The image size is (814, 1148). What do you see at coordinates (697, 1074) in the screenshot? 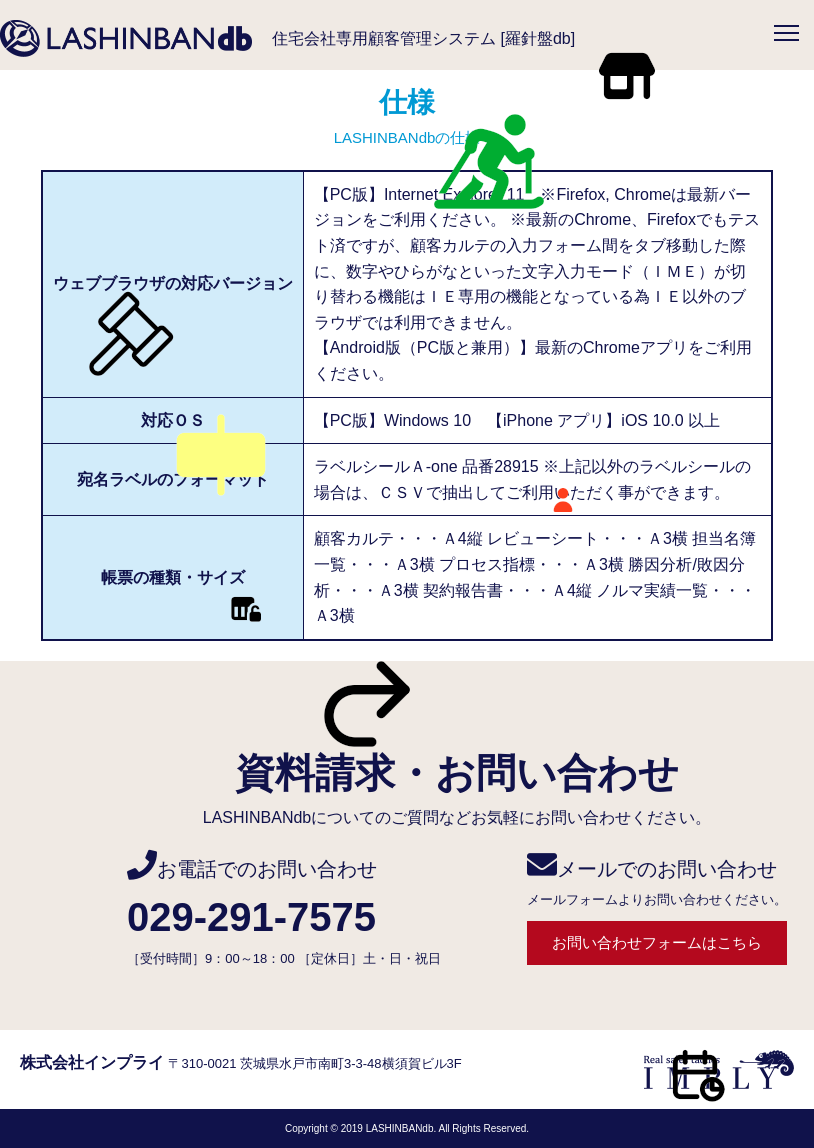
I see `view calendar analytics and statistics` at bounding box center [697, 1074].